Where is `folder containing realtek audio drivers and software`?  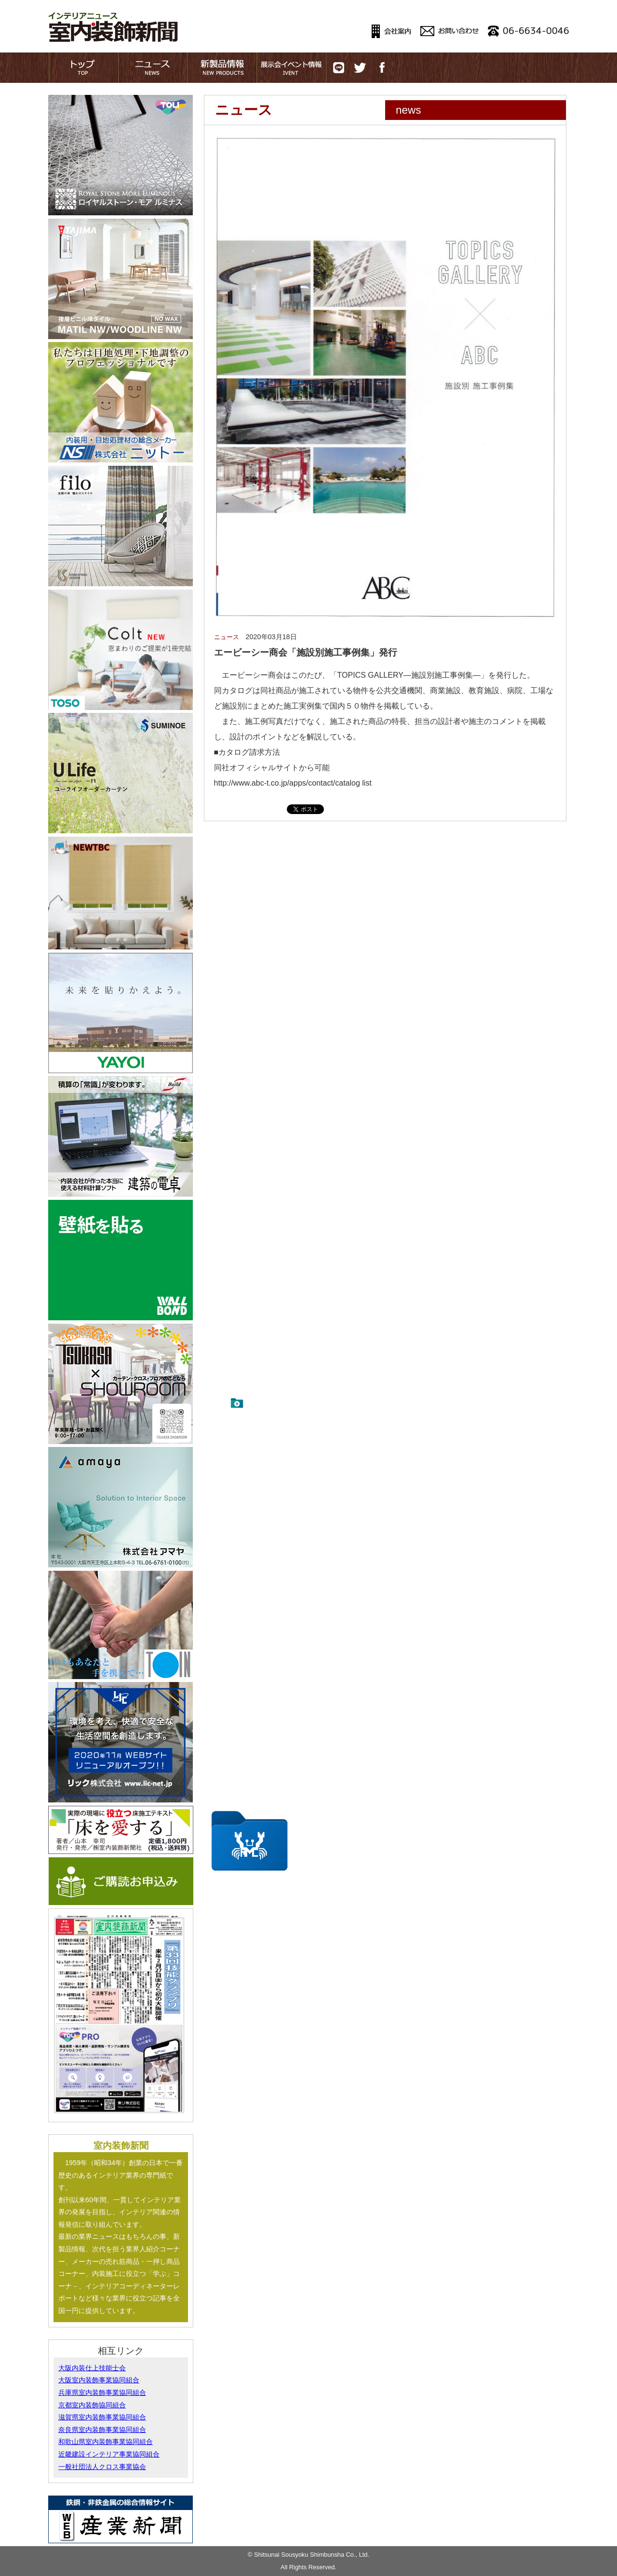 folder containing realtek audio drivers and software is located at coordinates (249, 1843).